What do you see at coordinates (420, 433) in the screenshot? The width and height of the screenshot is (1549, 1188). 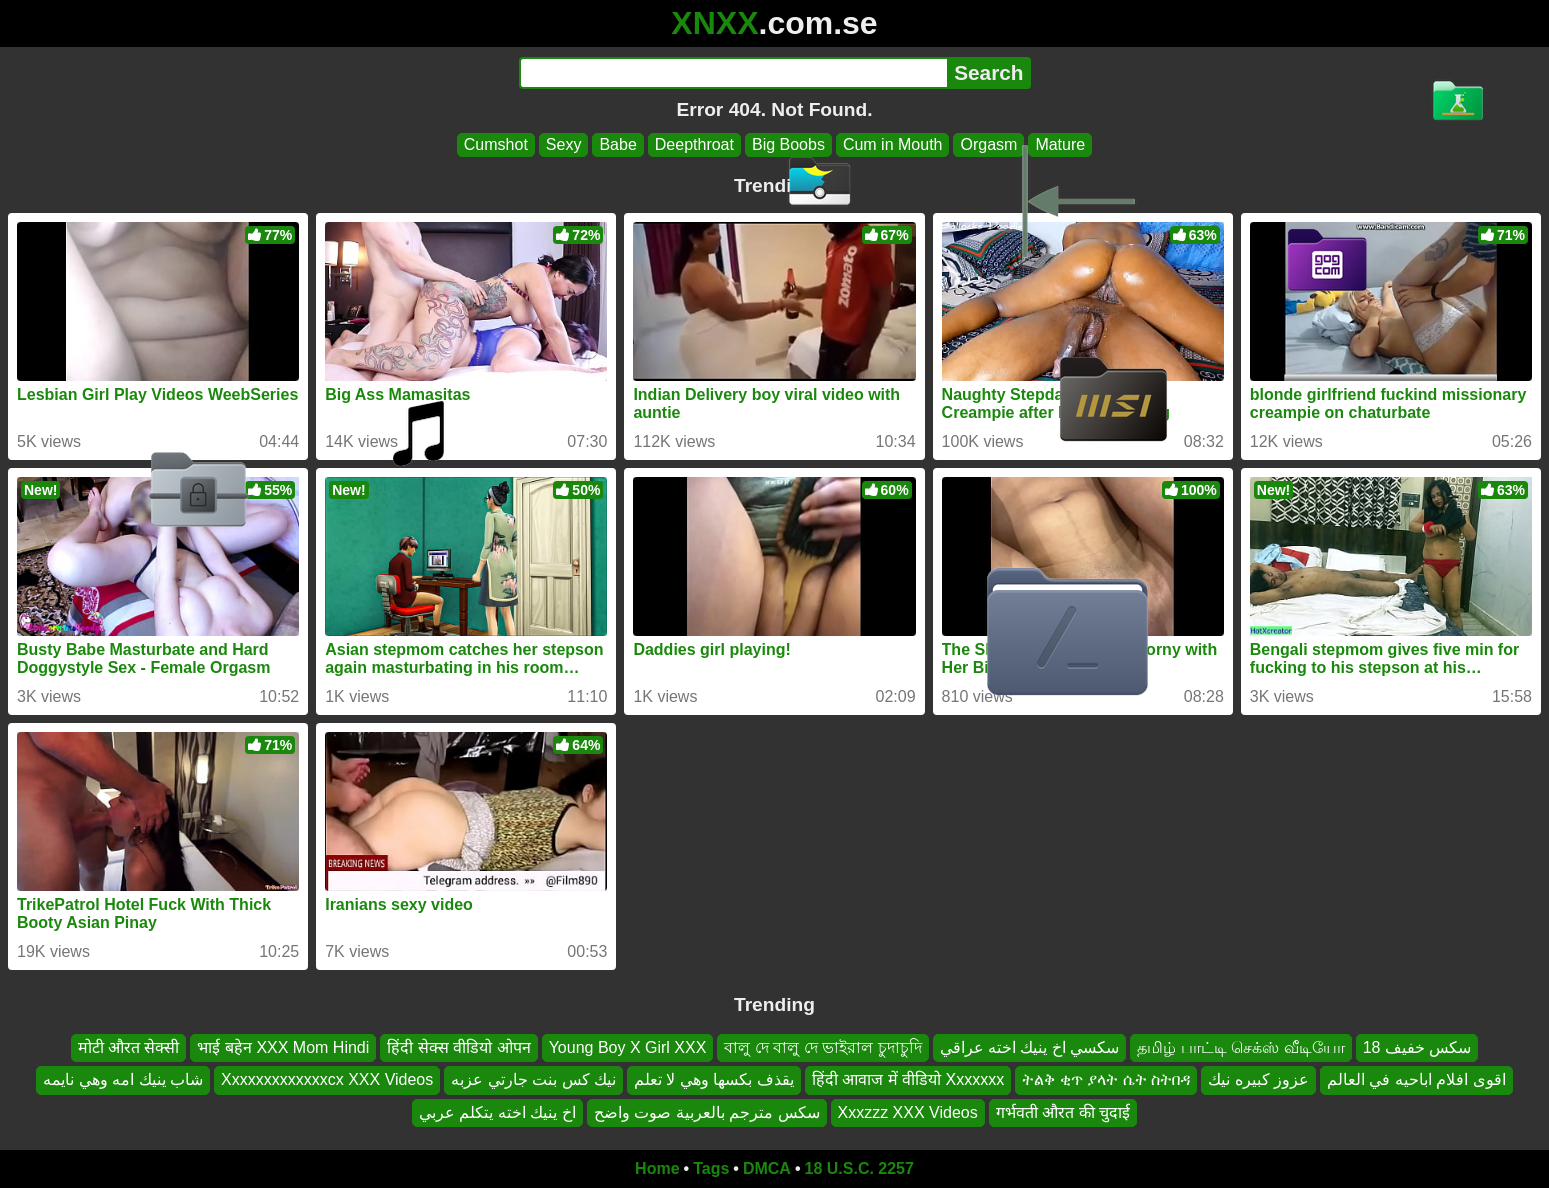 I see `access your music folder in the sidebar` at bounding box center [420, 433].